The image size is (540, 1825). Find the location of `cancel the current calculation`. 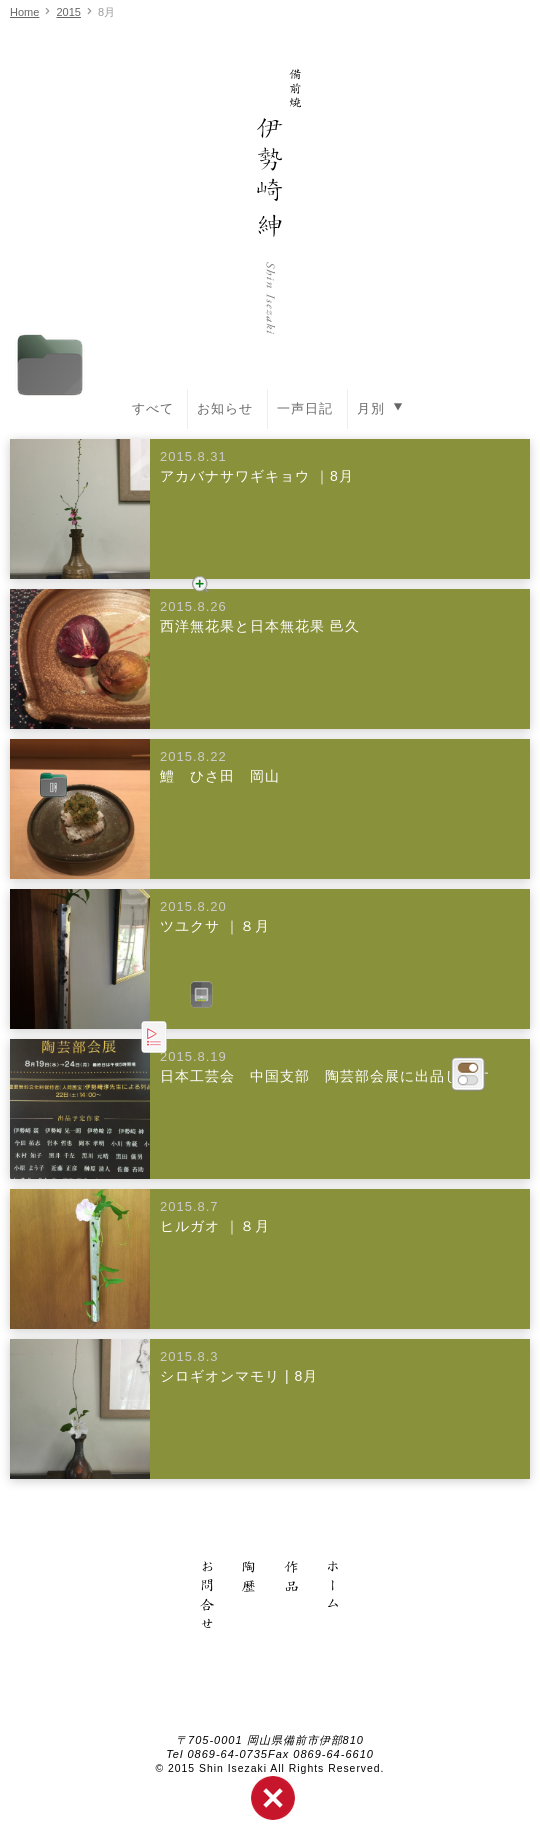

cancel the current calculation is located at coordinates (273, 1798).